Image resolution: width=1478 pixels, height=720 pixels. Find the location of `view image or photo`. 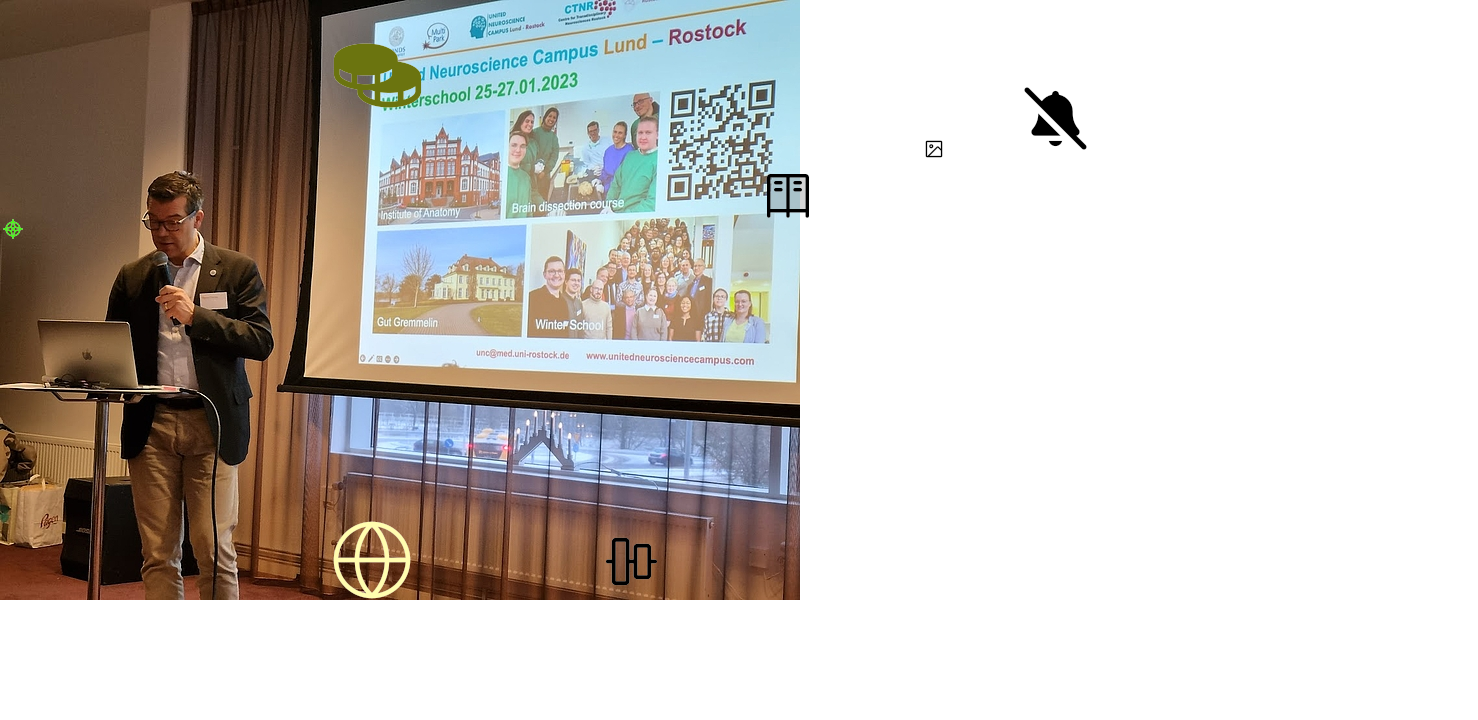

view image or photo is located at coordinates (934, 149).